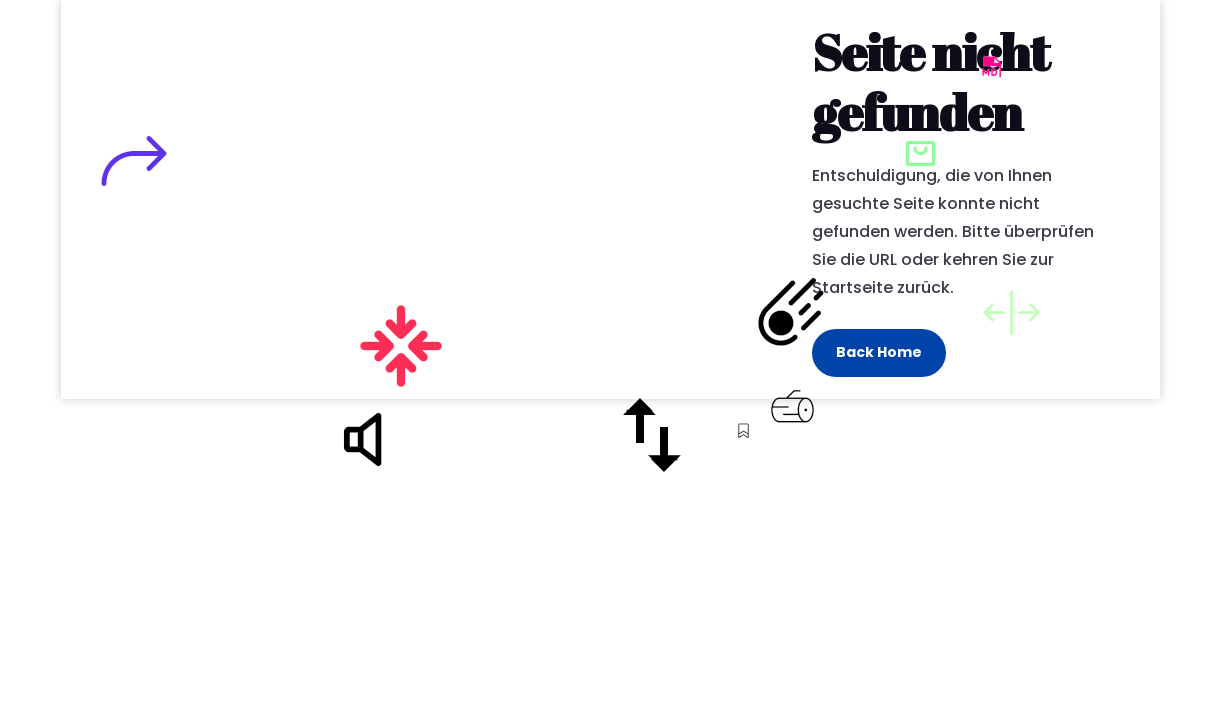 Image resolution: width=1221 pixels, height=720 pixels. Describe the element at coordinates (792, 408) in the screenshot. I see `view activity log or event history` at that location.